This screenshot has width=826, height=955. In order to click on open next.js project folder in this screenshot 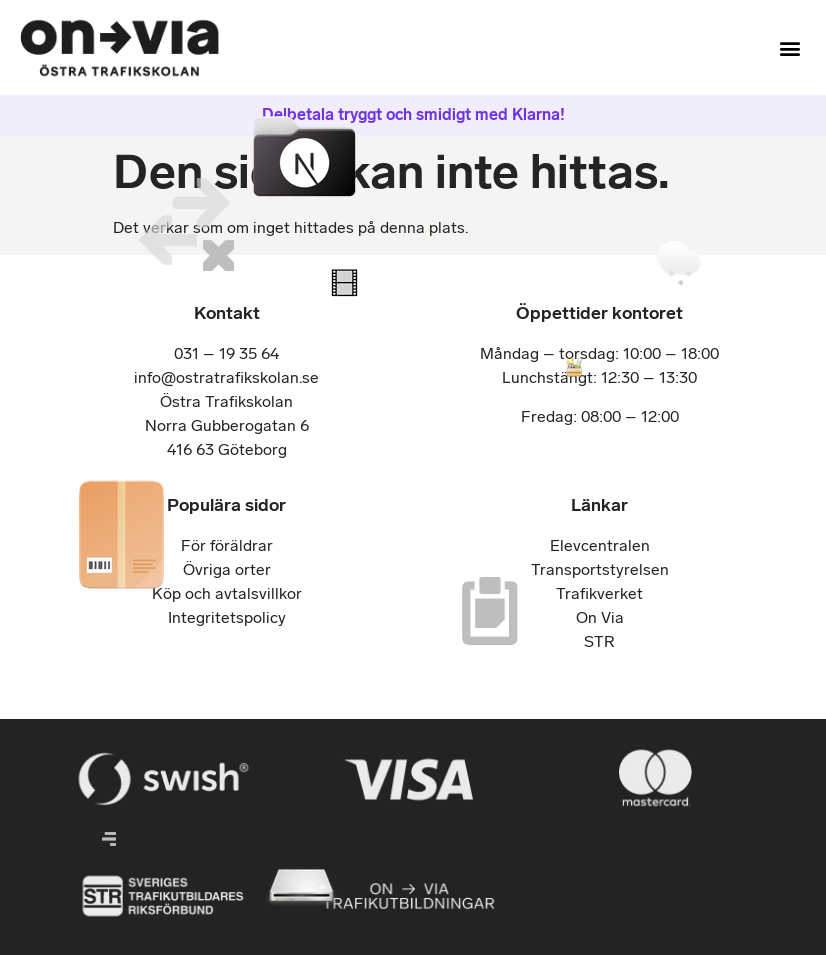, I will do `click(304, 159)`.